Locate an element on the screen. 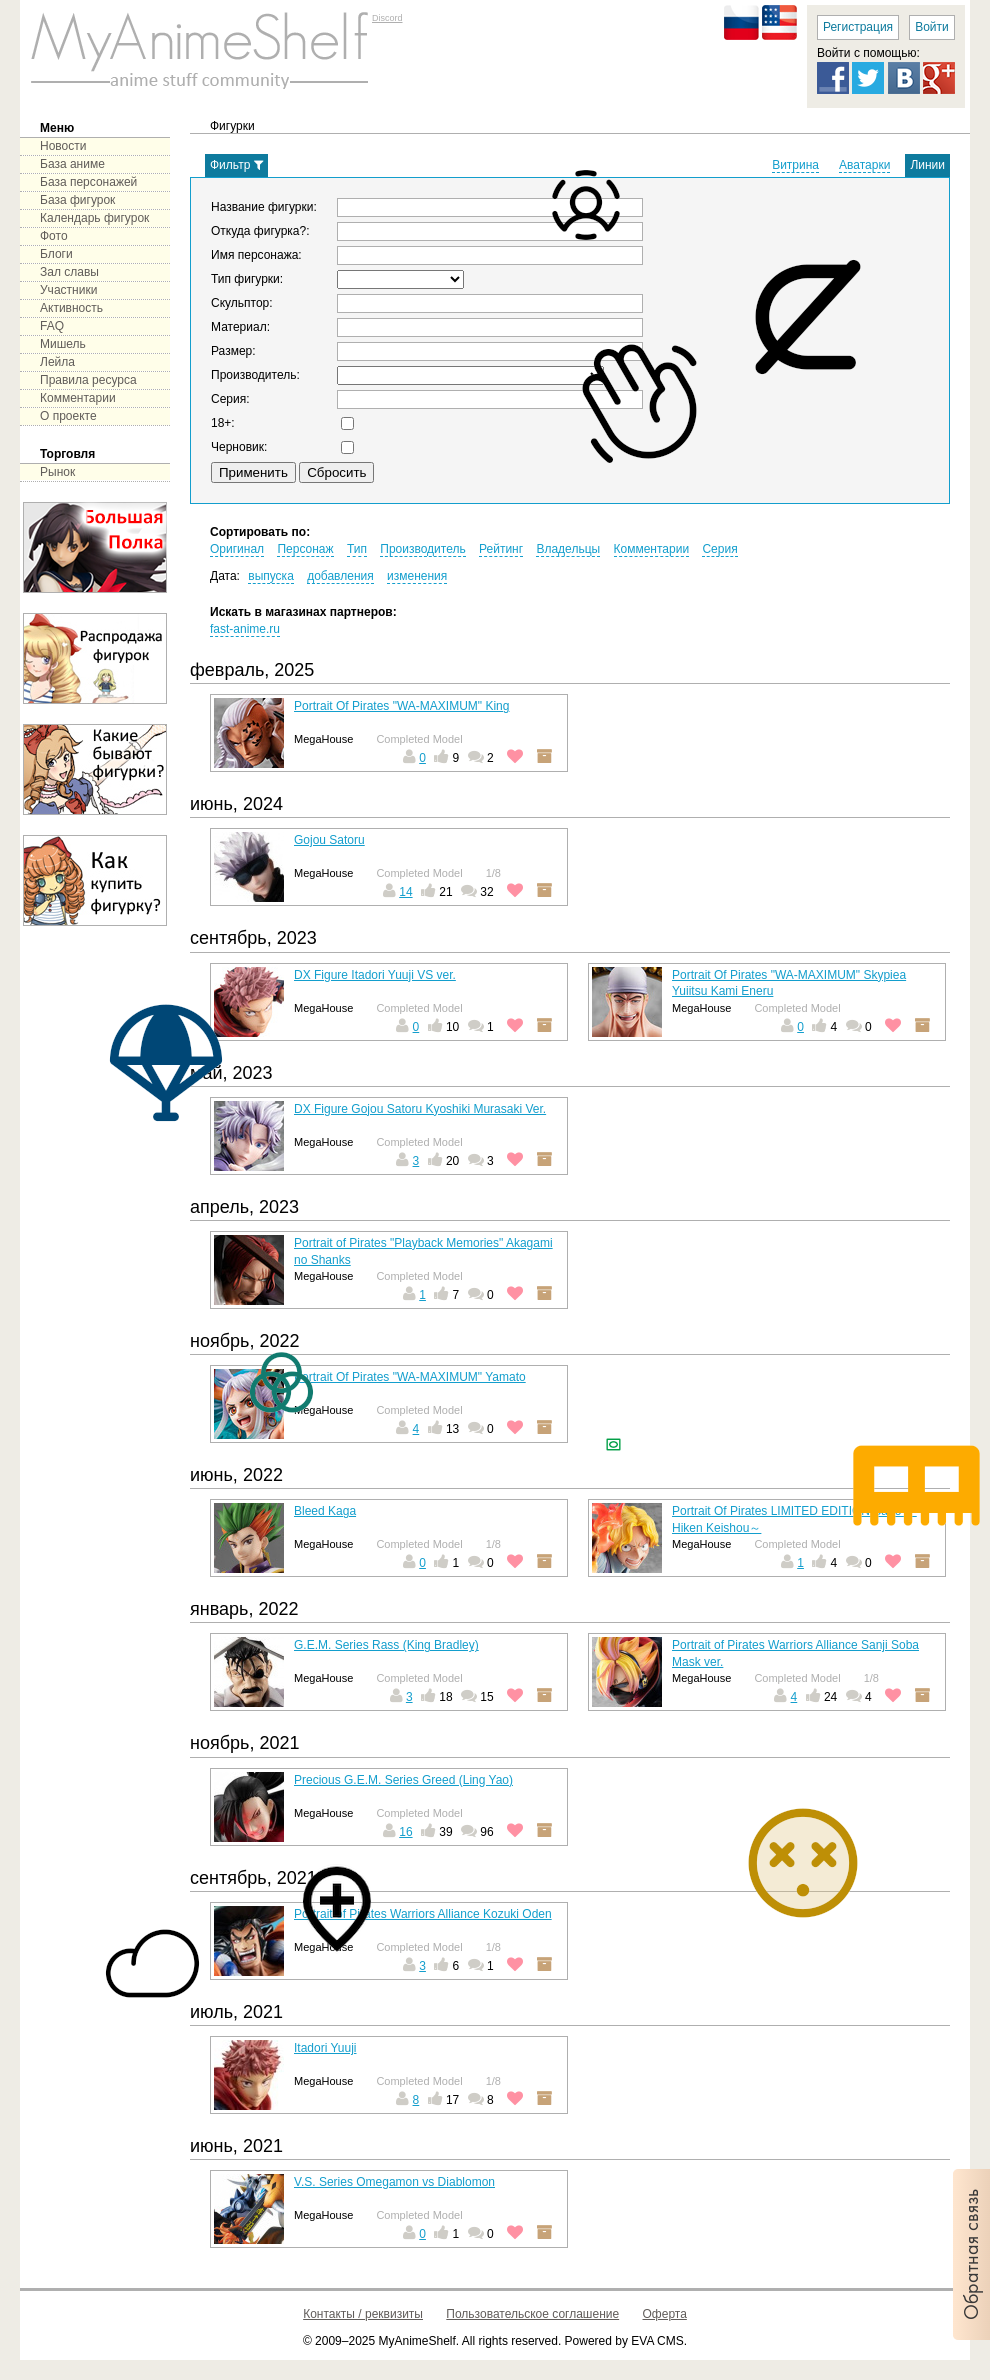 Image resolution: width=990 pixels, height=2380 pixels. indicates an error or failed action is located at coordinates (803, 1863).